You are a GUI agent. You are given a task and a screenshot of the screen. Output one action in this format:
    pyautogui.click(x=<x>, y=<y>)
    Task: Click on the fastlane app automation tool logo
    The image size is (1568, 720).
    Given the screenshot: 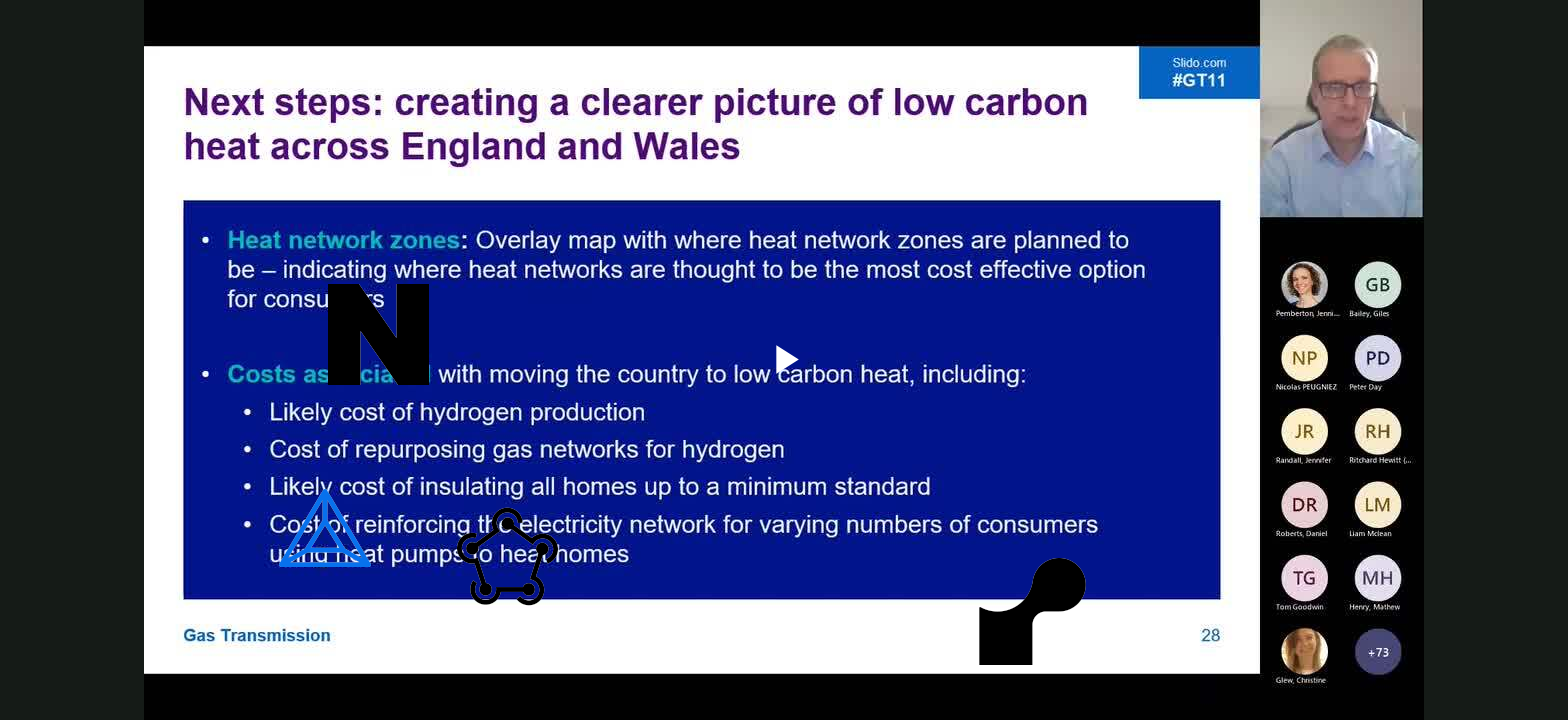 What is the action you would take?
    pyautogui.click(x=507, y=556)
    